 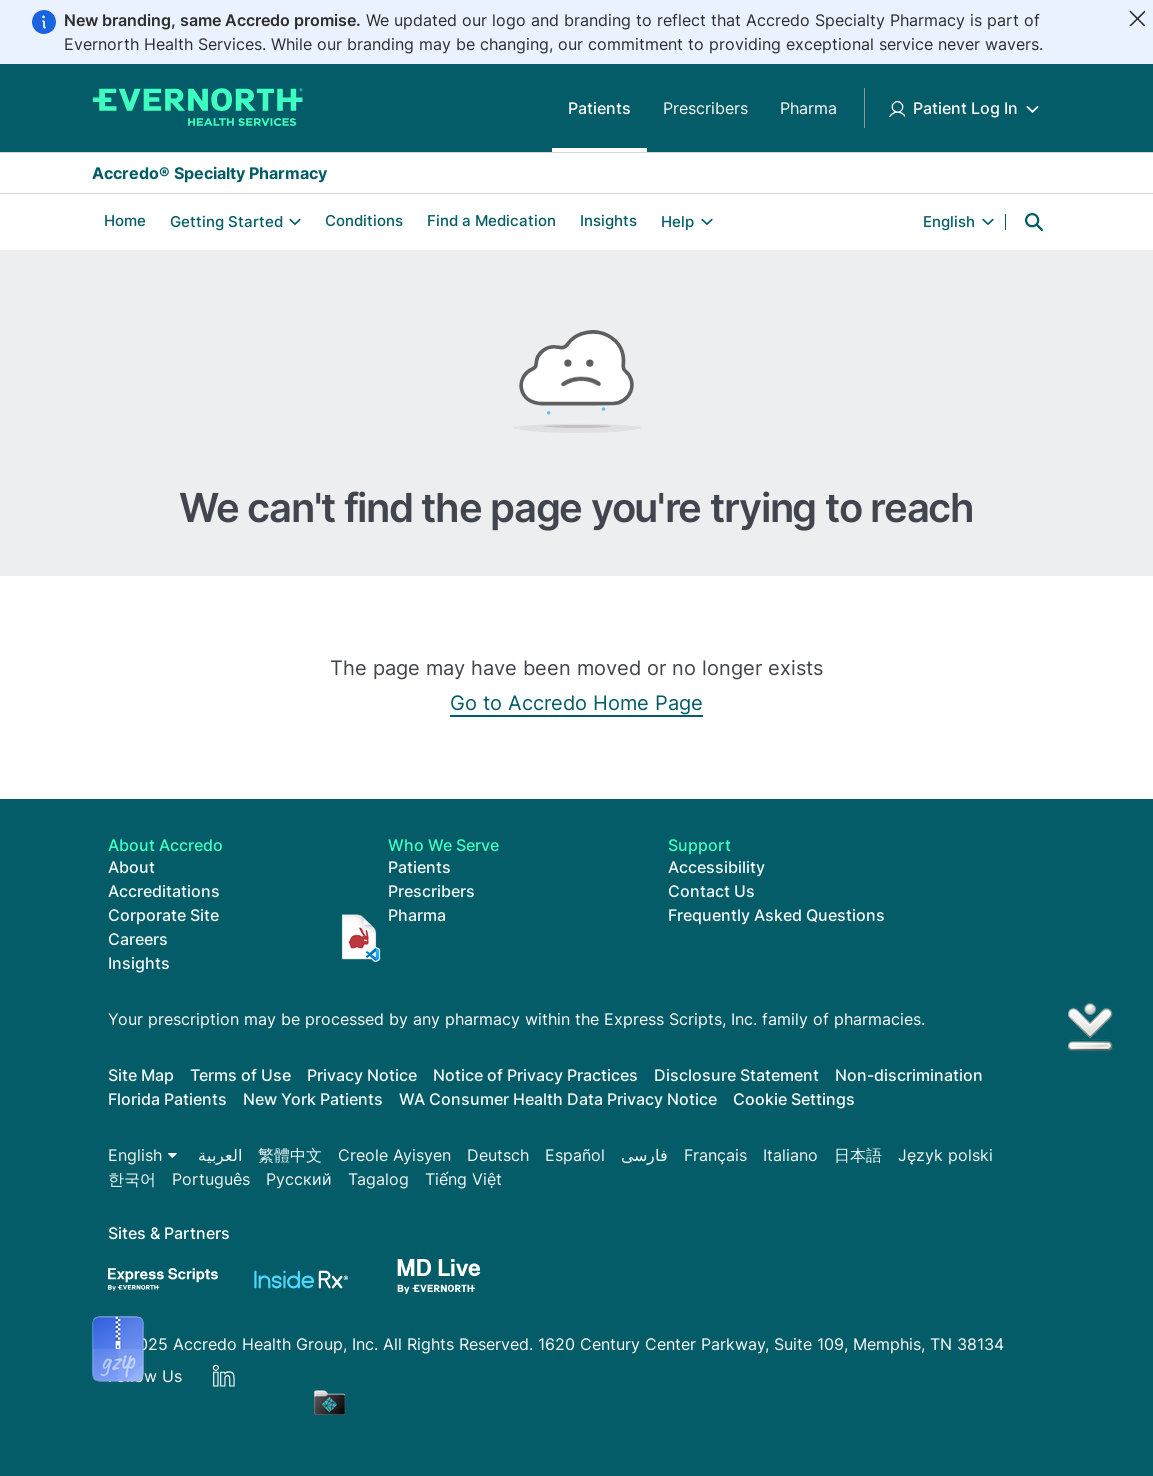 I want to click on open a jade-related project or file in Visual Studio Code, so click(x=359, y=938).